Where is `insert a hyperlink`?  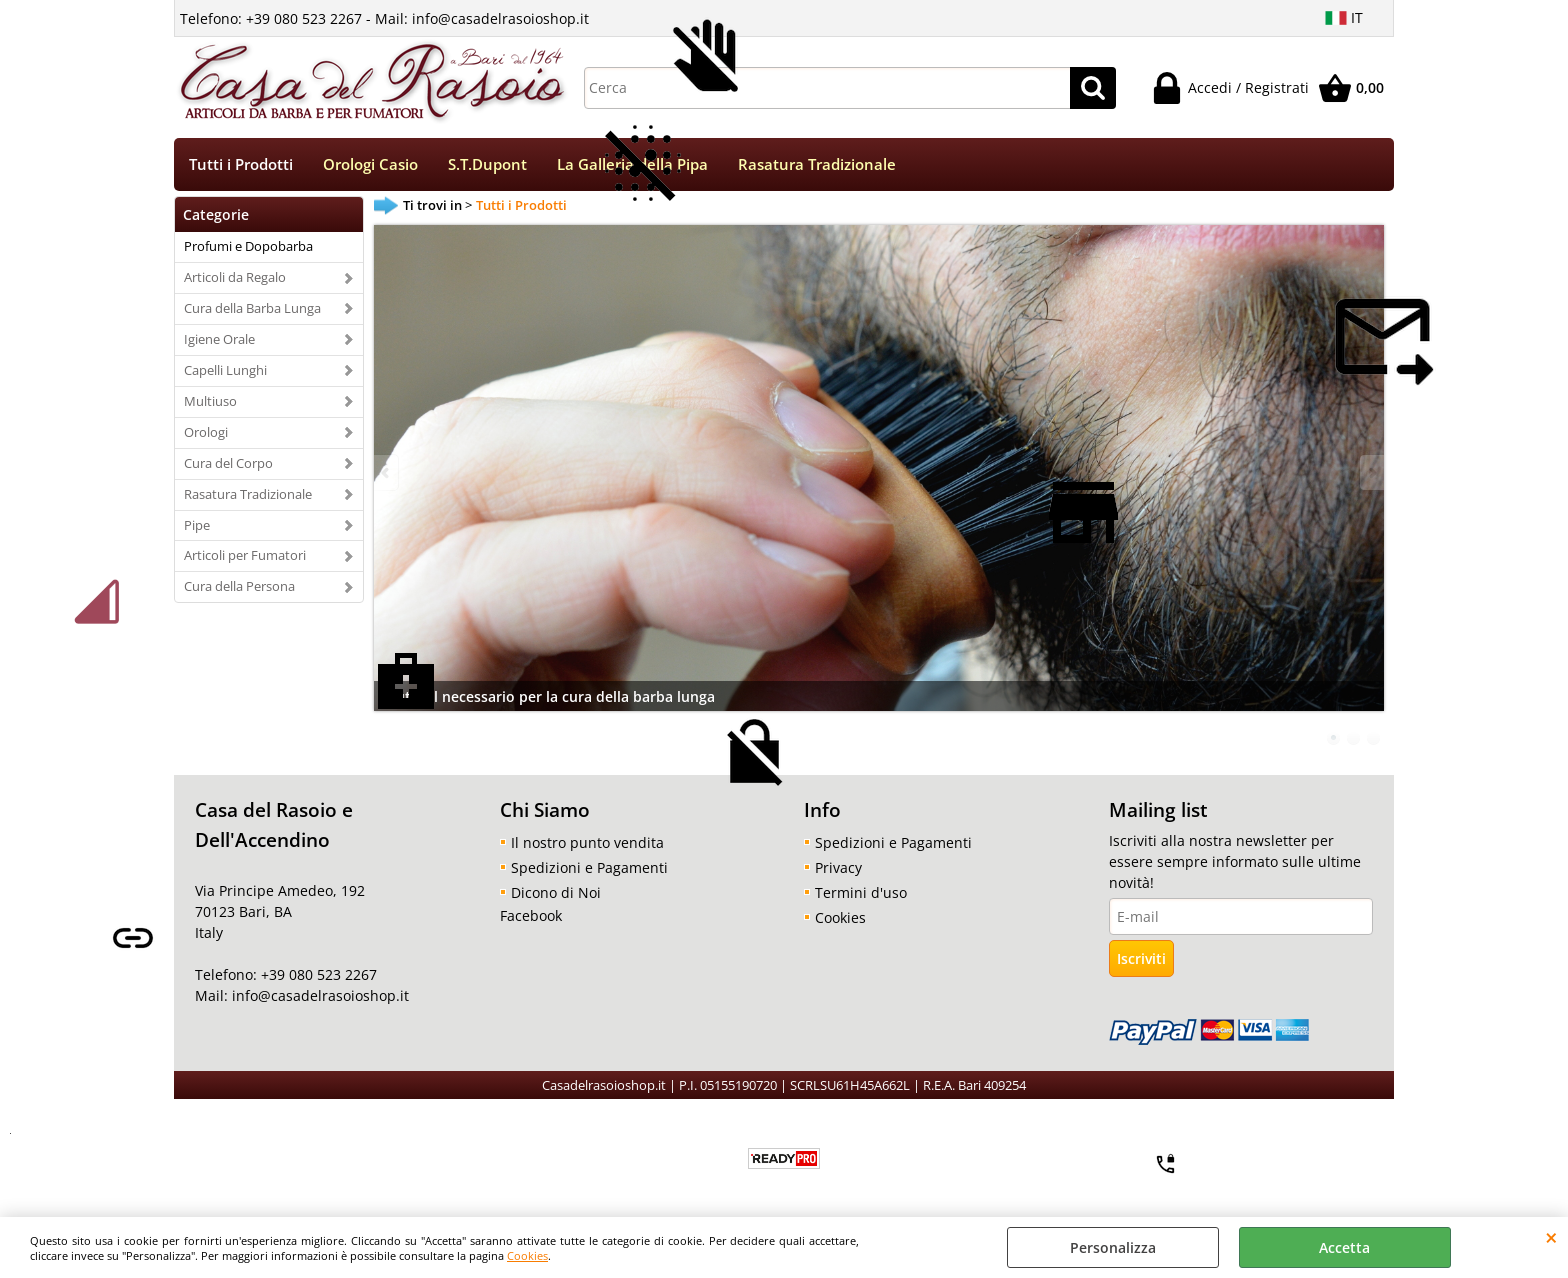
insert a hyperlink is located at coordinates (133, 938).